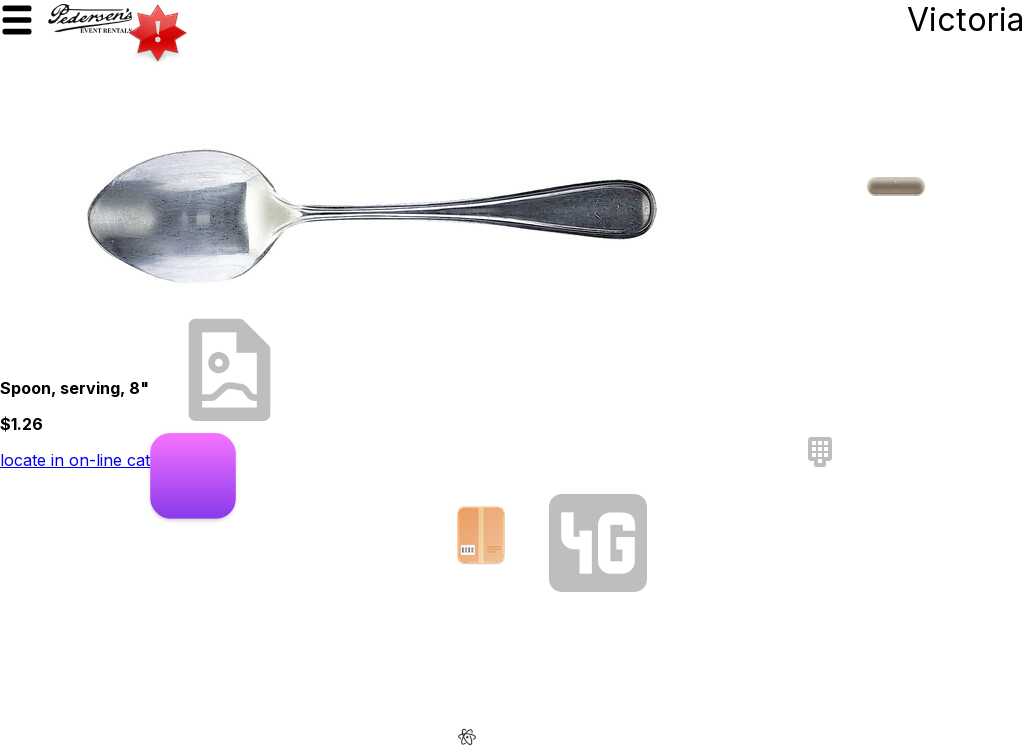 This screenshot has height=752, width=1024. I want to click on indicates a drawing or illustration file, so click(229, 366).